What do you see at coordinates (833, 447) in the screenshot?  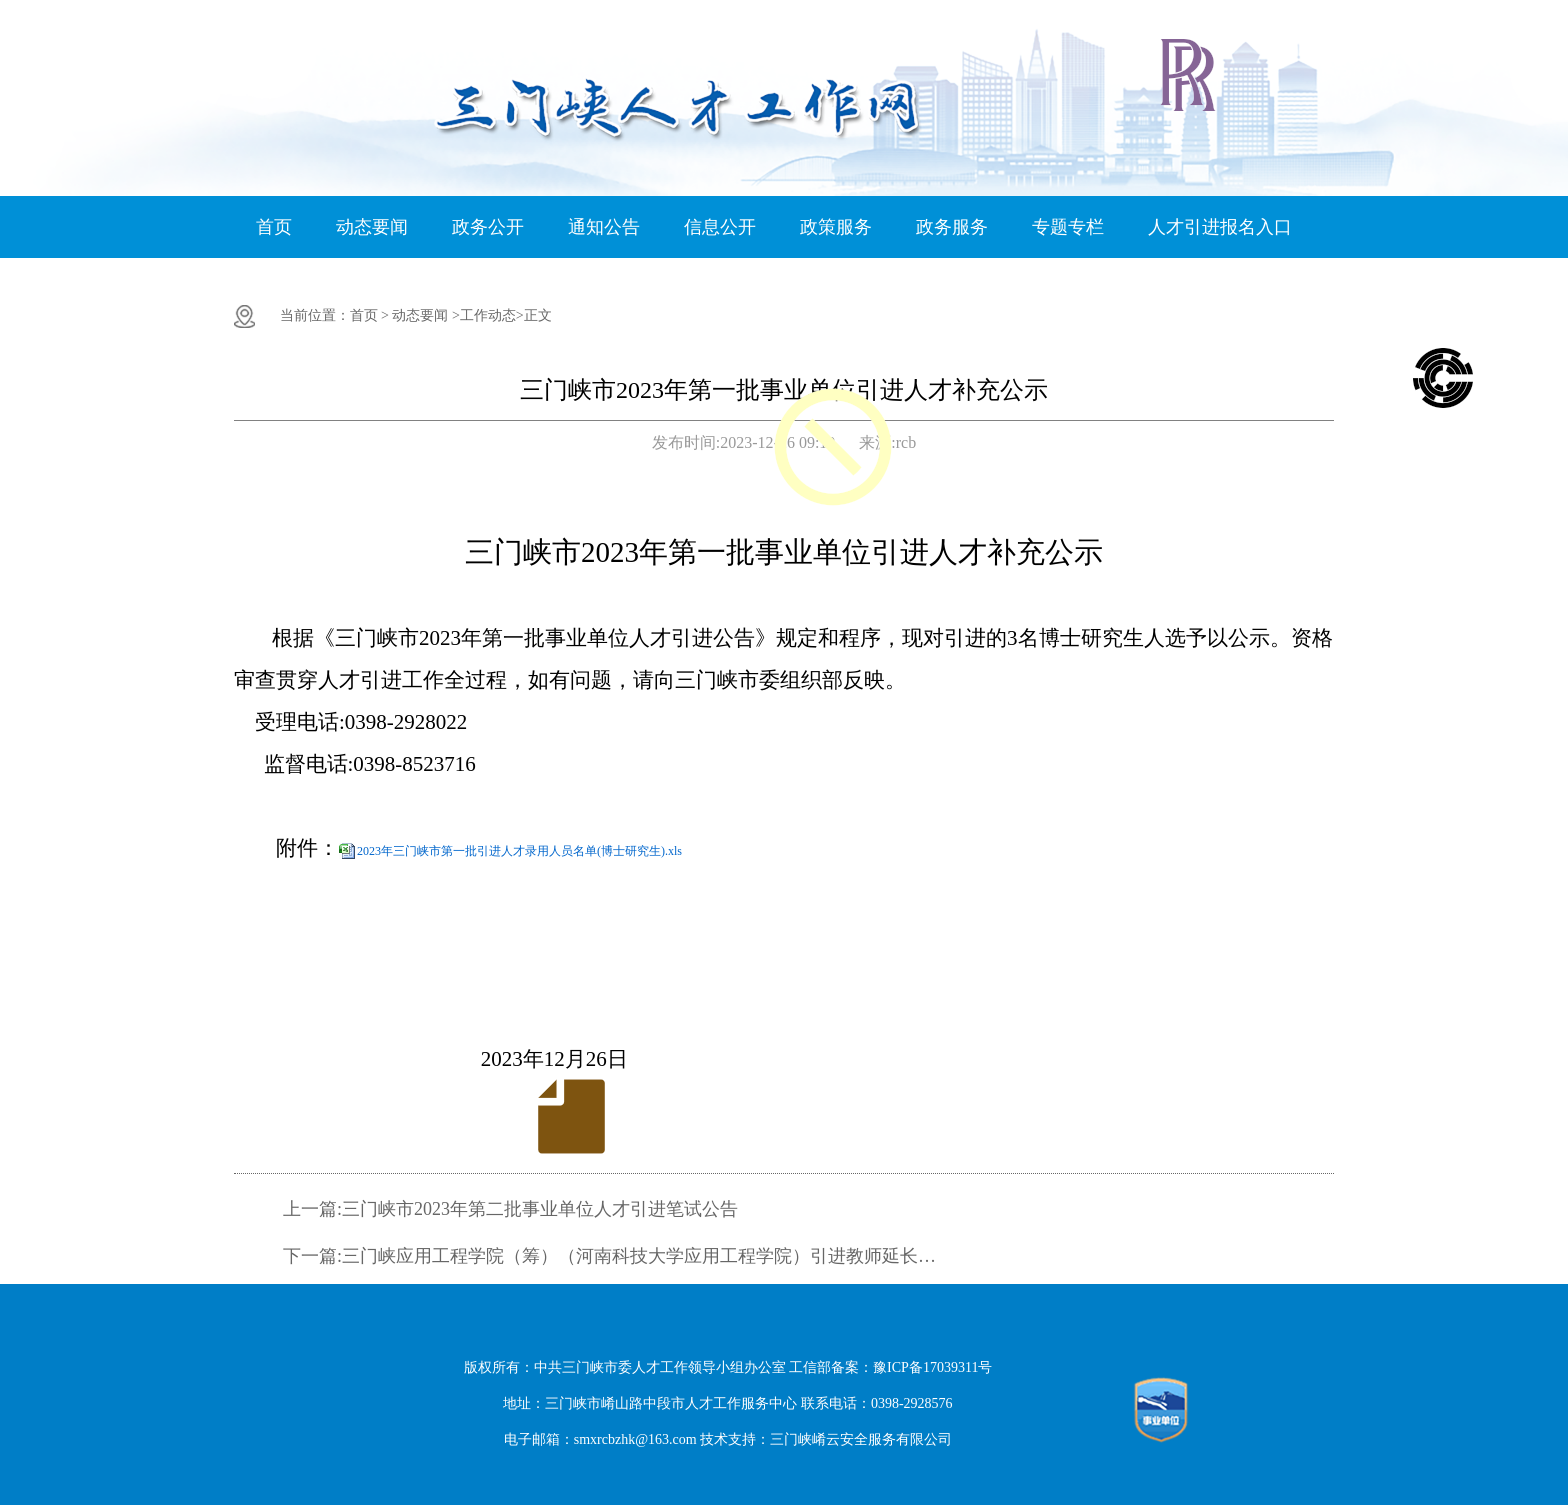 I see `indicates a blocked or prohibited action` at bounding box center [833, 447].